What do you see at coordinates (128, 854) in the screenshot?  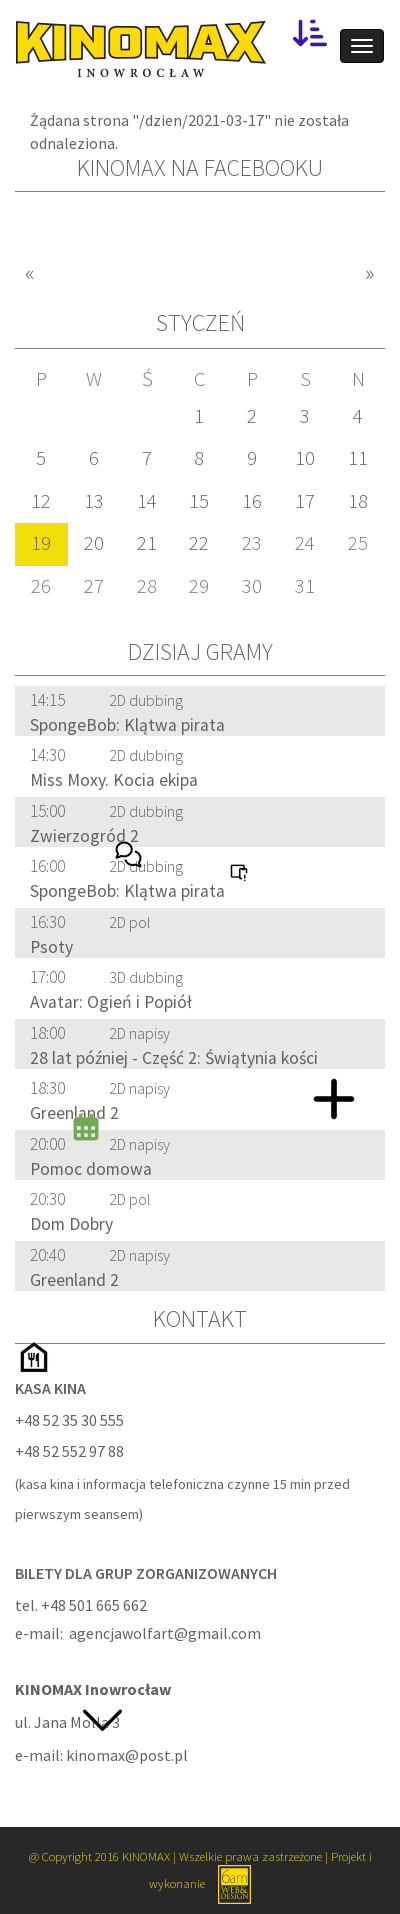 I see `open chat or messaging` at bounding box center [128, 854].